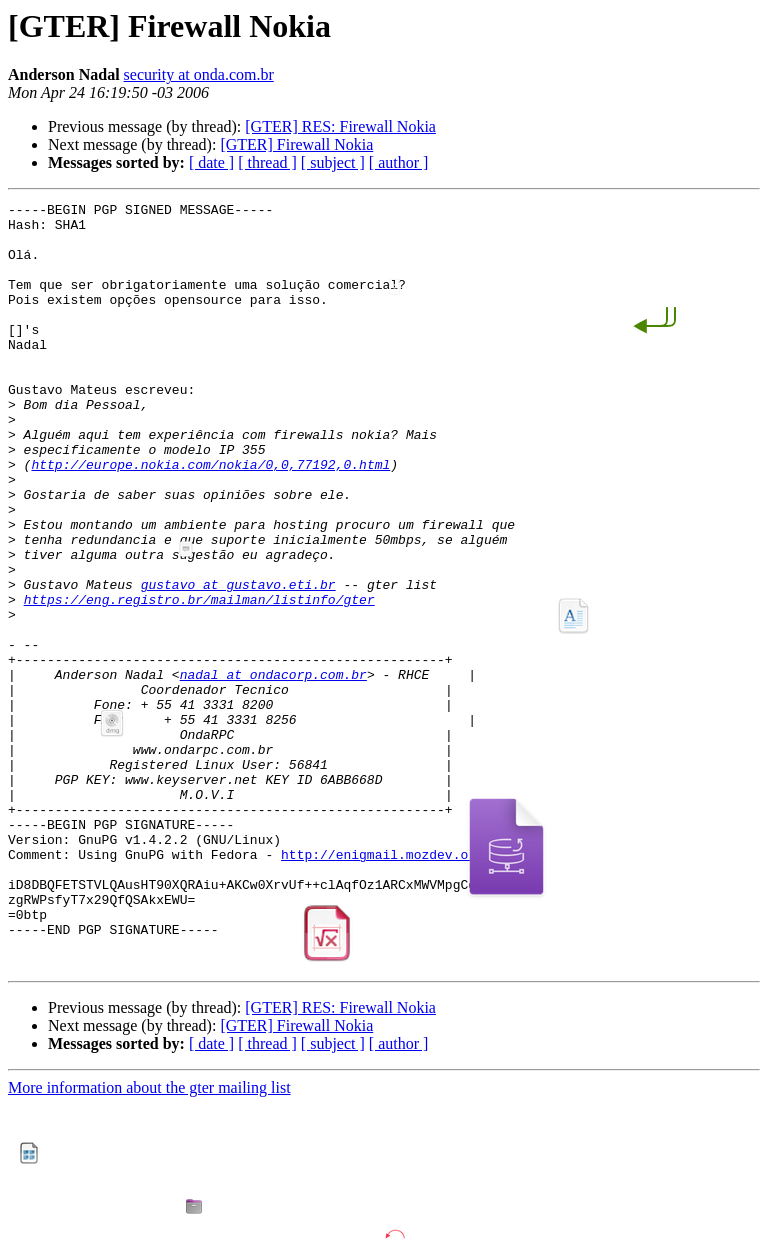  I want to click on open the file manager, so click(194, 1206).